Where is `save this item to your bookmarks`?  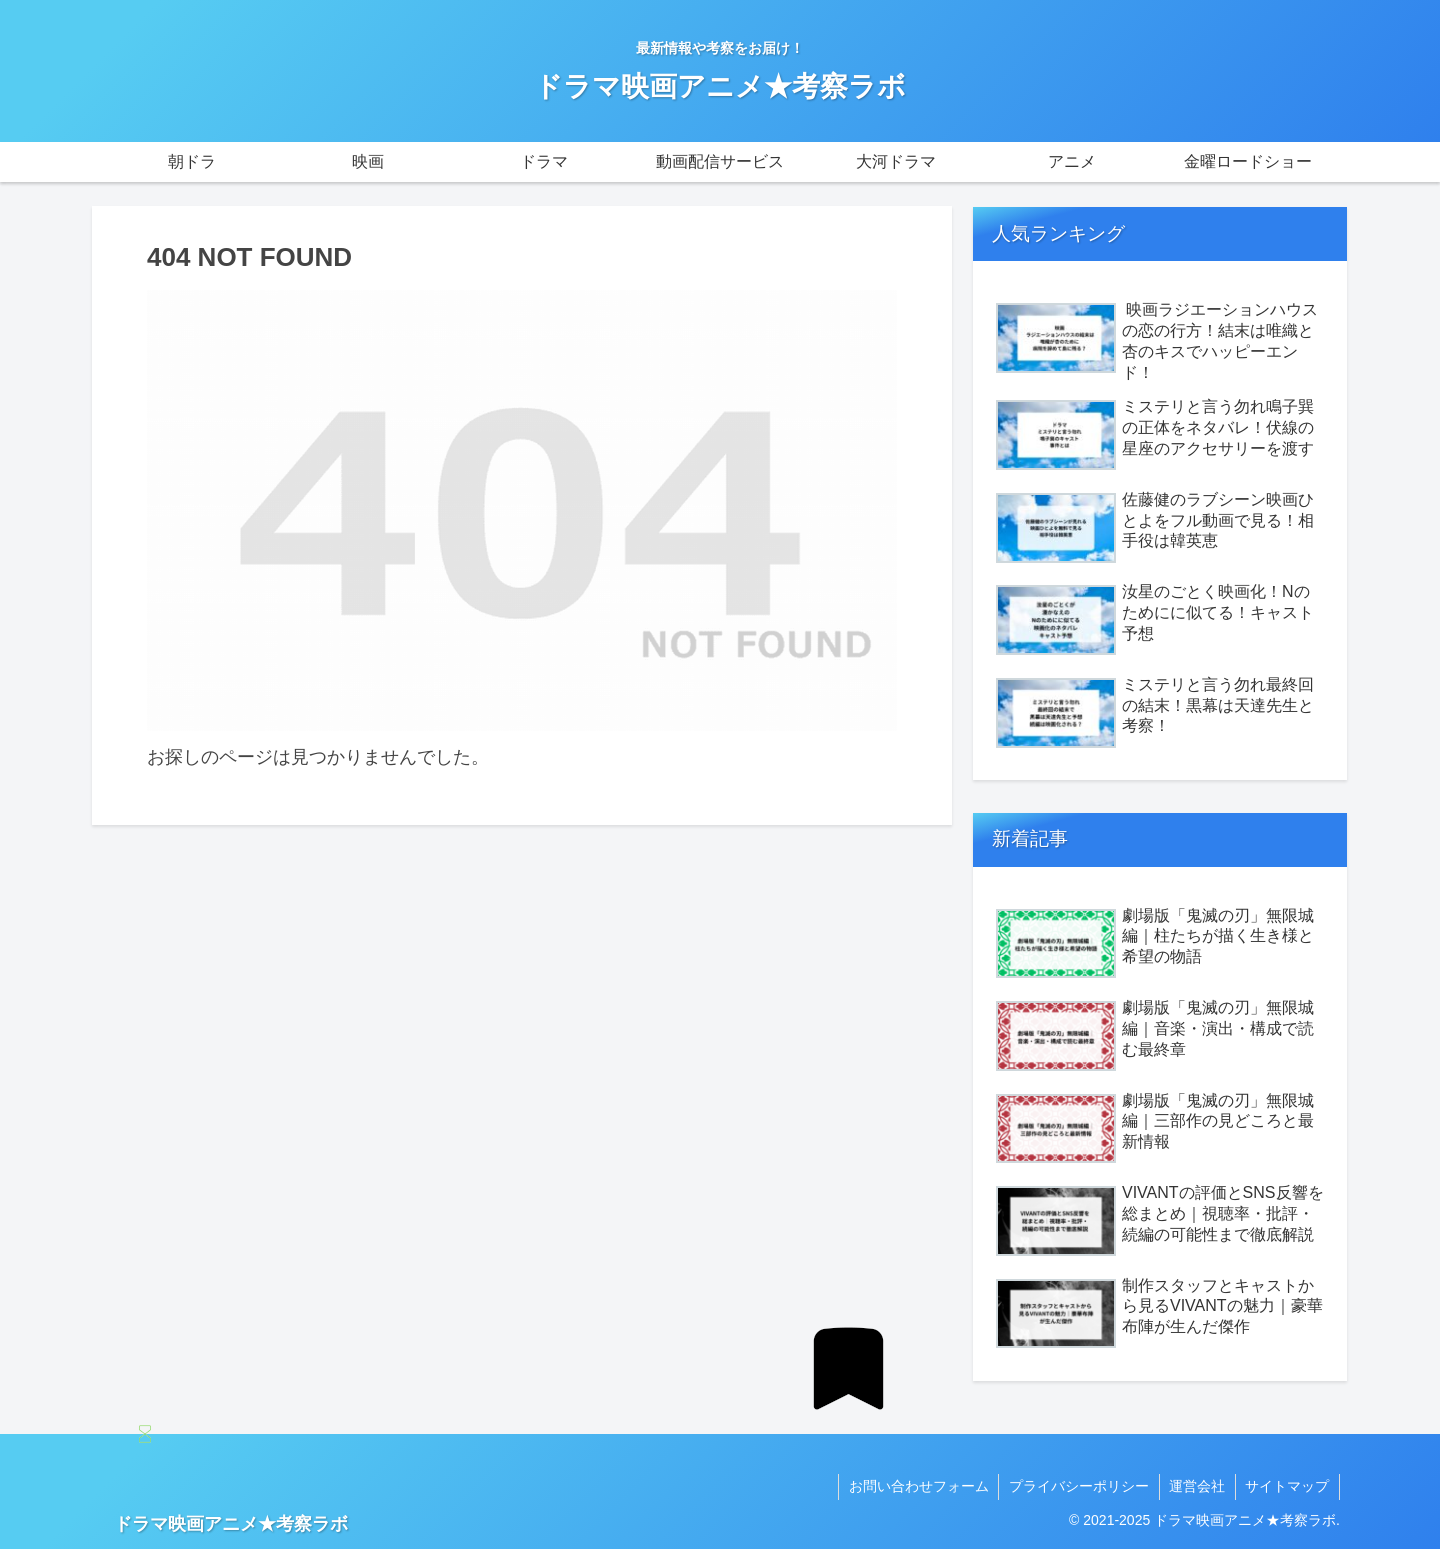 save this item to your bookmarks is located at coordinates (848, 1368).